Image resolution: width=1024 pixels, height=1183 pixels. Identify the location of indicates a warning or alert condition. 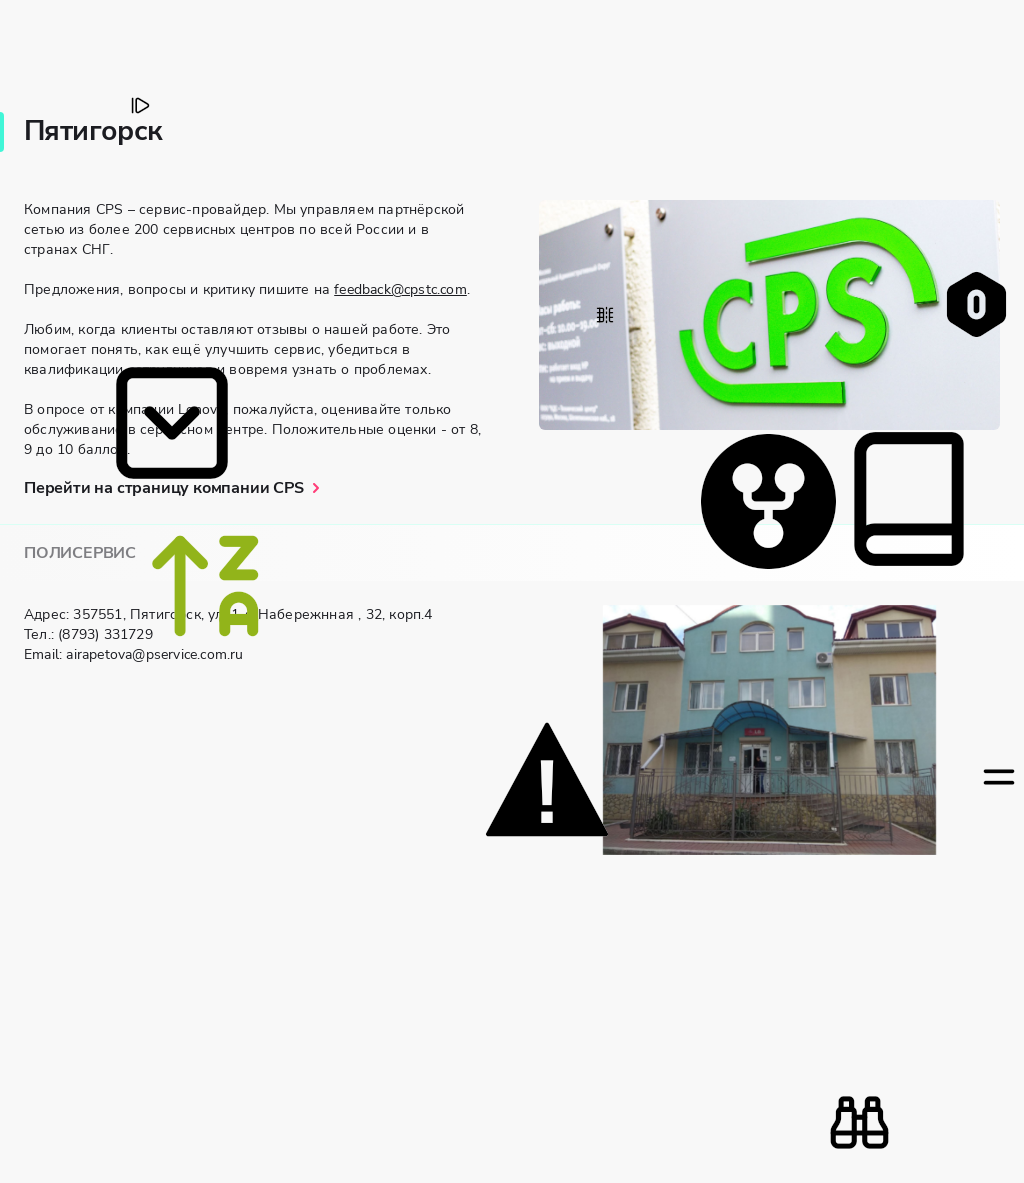
(545, 779).